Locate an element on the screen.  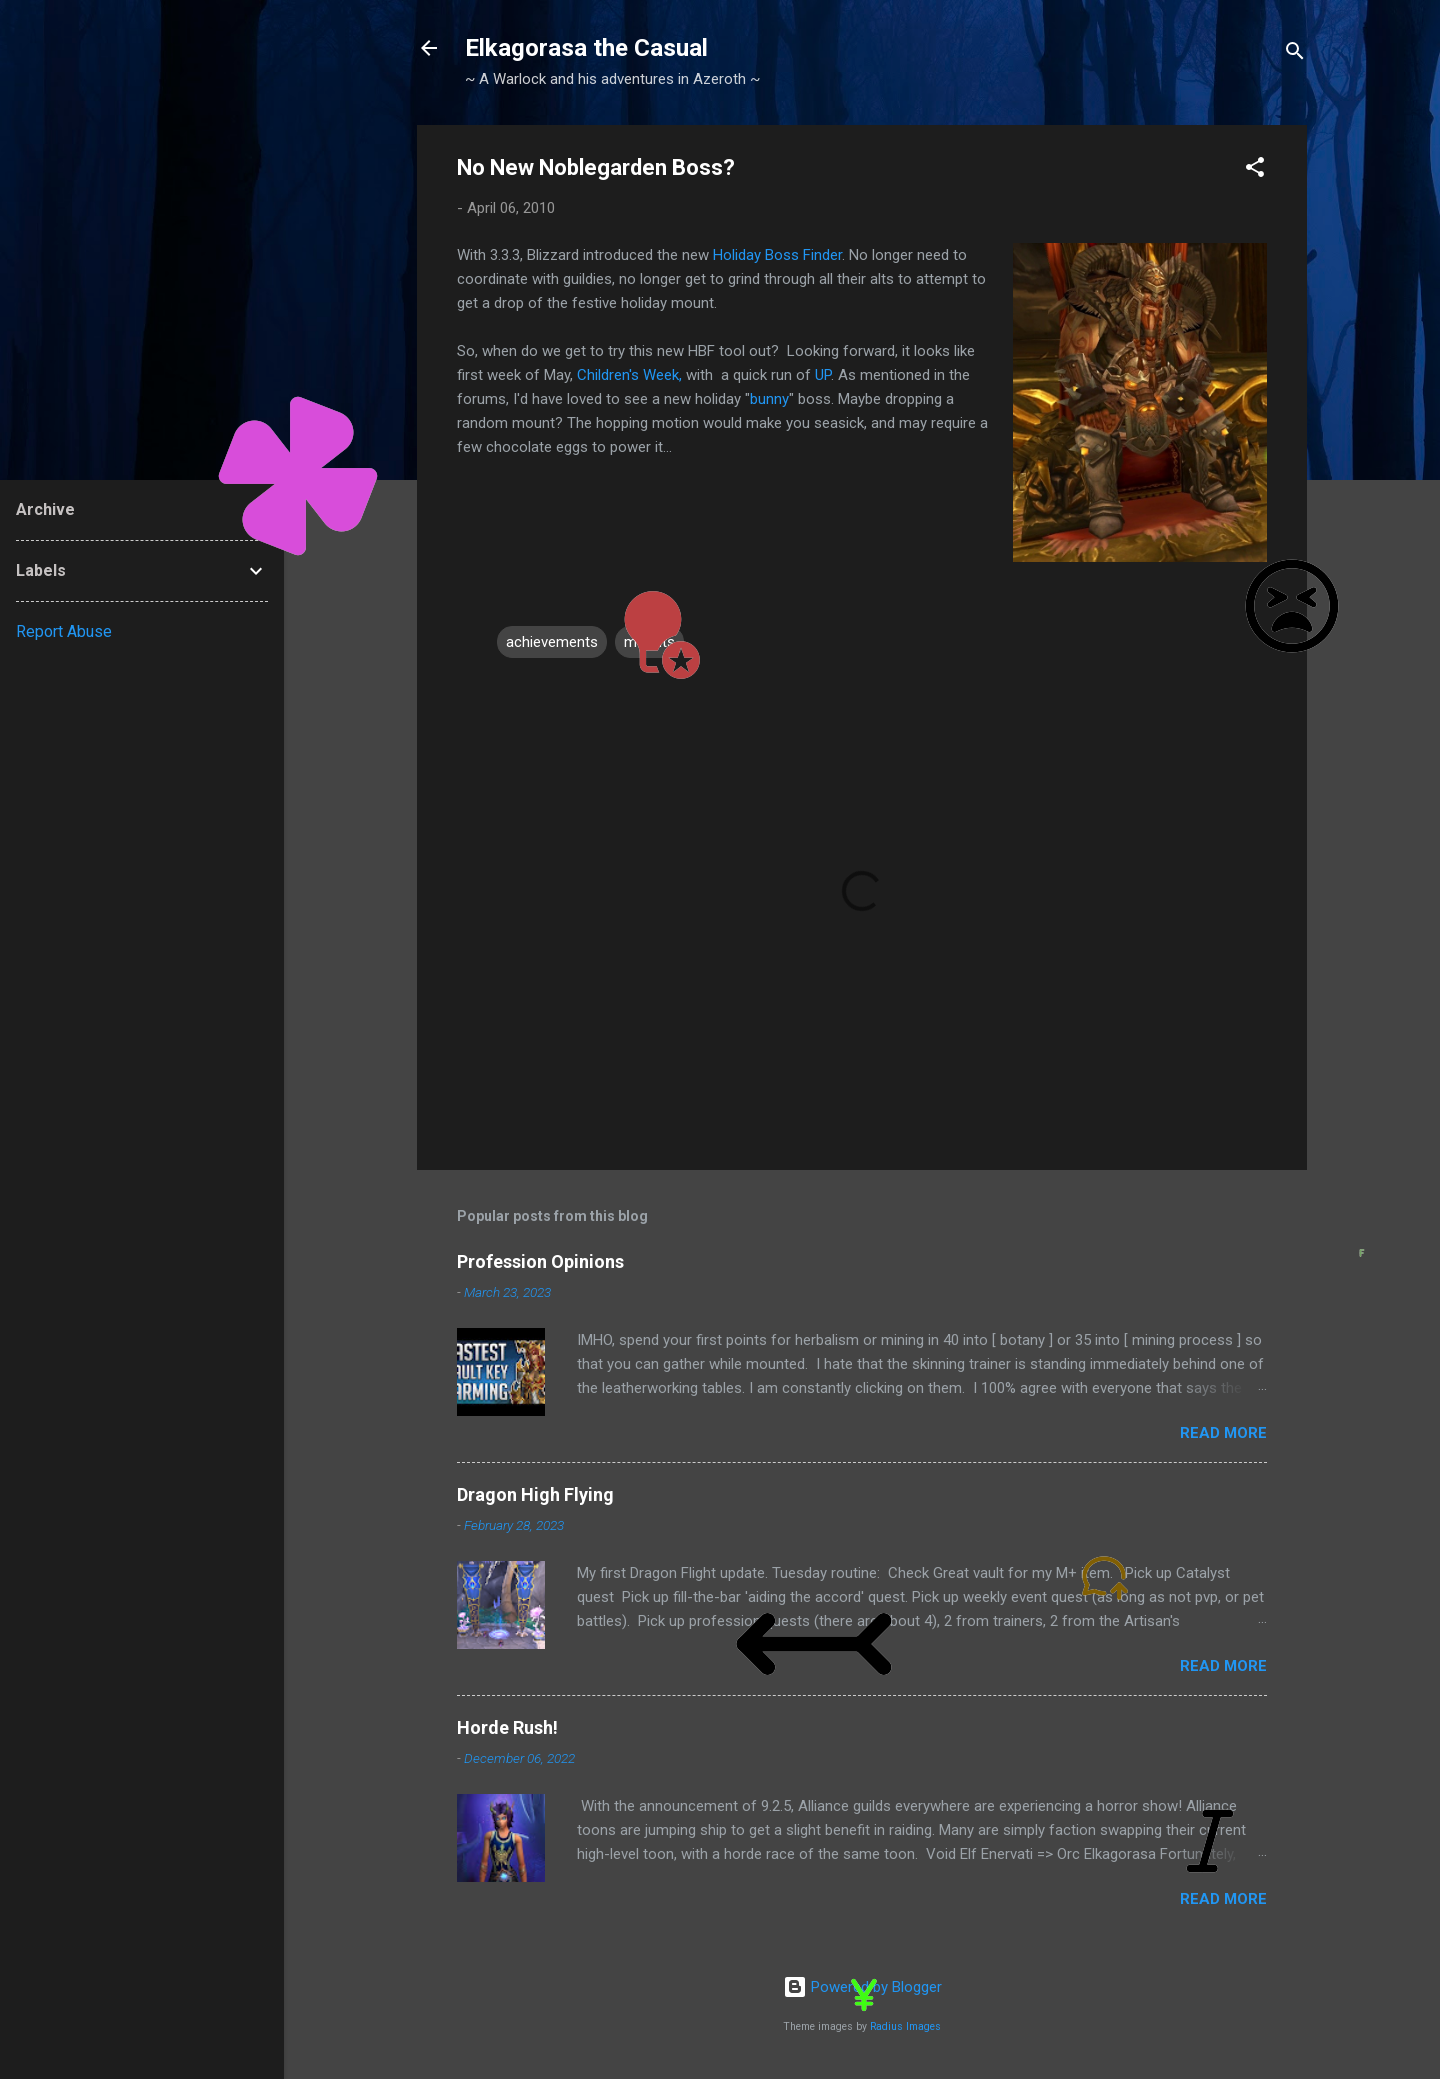
apply suggested quick fix automatically is located at coordinates (656, 635).